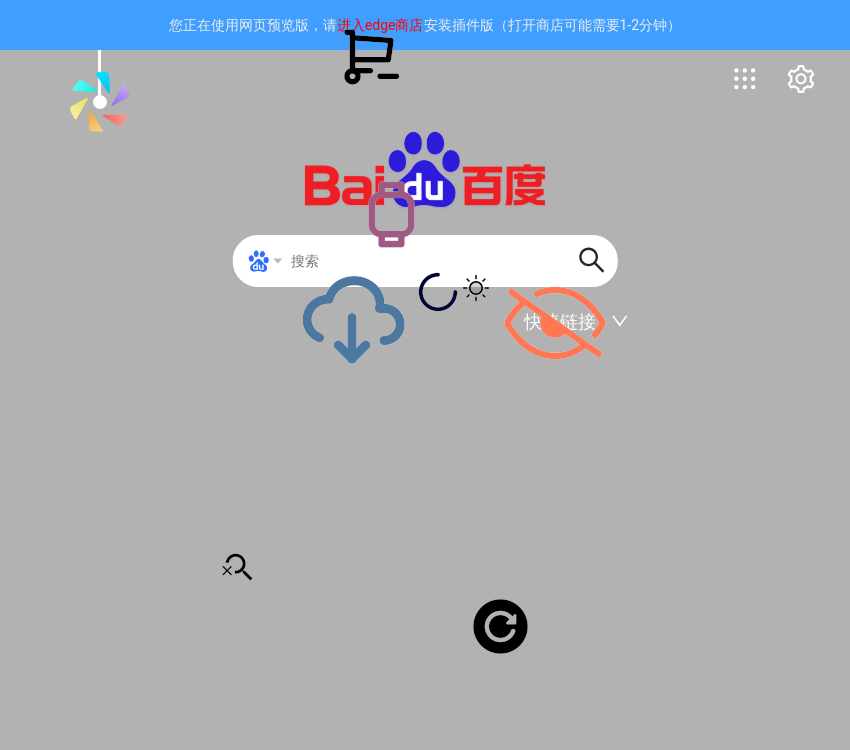 This screenshot has width=850, height=750. Describe the element at coordinates (555, 323) in the screenshot. I see `hide content from view` at that location.